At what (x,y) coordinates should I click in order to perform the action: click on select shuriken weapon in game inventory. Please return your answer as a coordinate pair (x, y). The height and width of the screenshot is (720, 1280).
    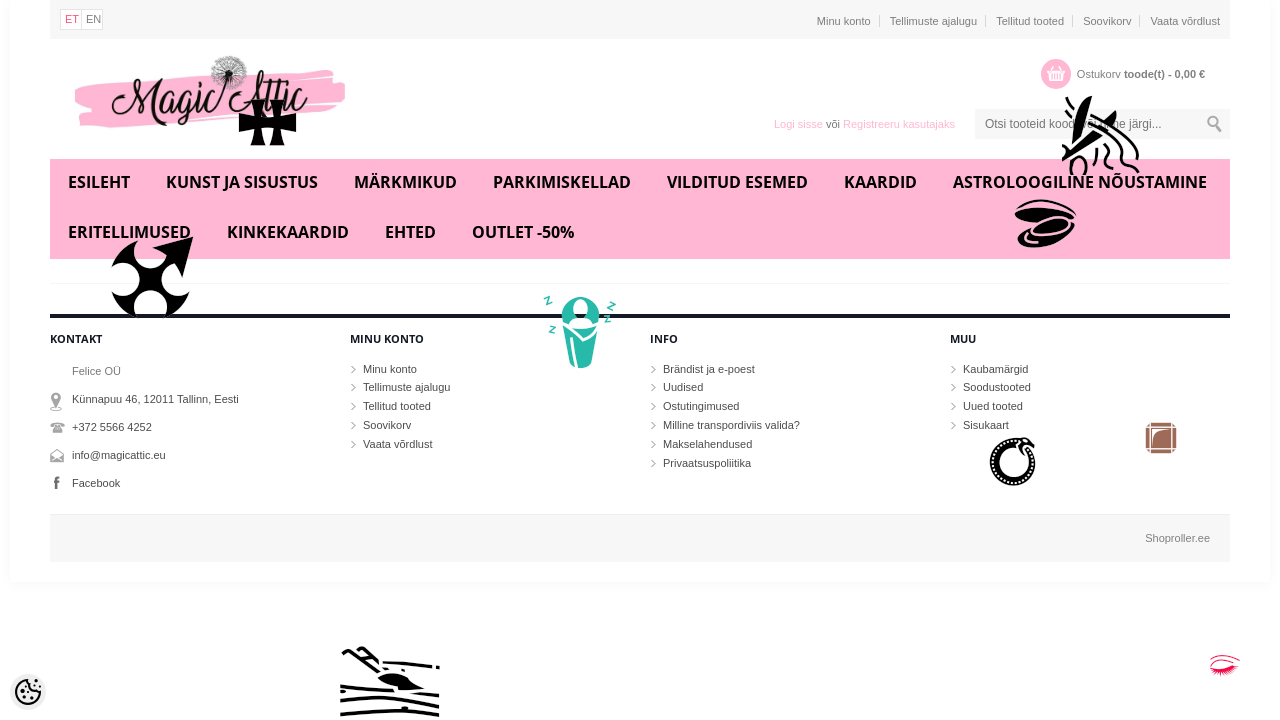
    Looking at the image, I should click on (152, 276).